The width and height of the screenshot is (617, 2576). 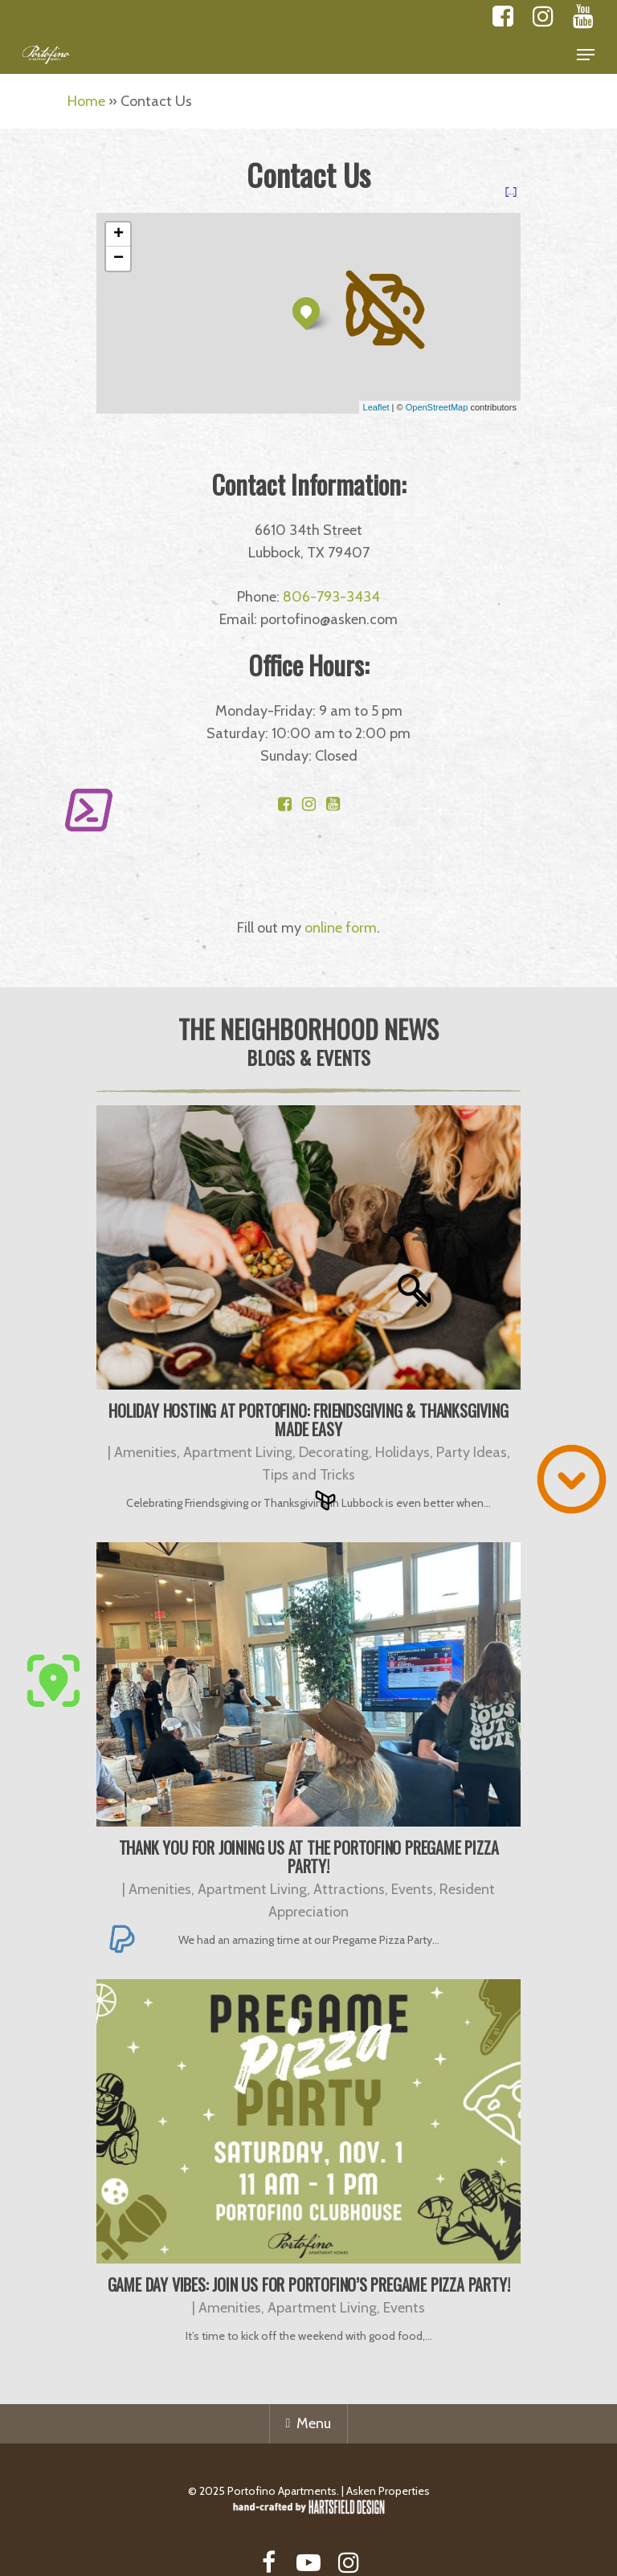 What do you see at coordinates (53, 1680) in the screenshot?
I see `activate live view mode for real-time location tracking` at bounding box center [53, 1680].